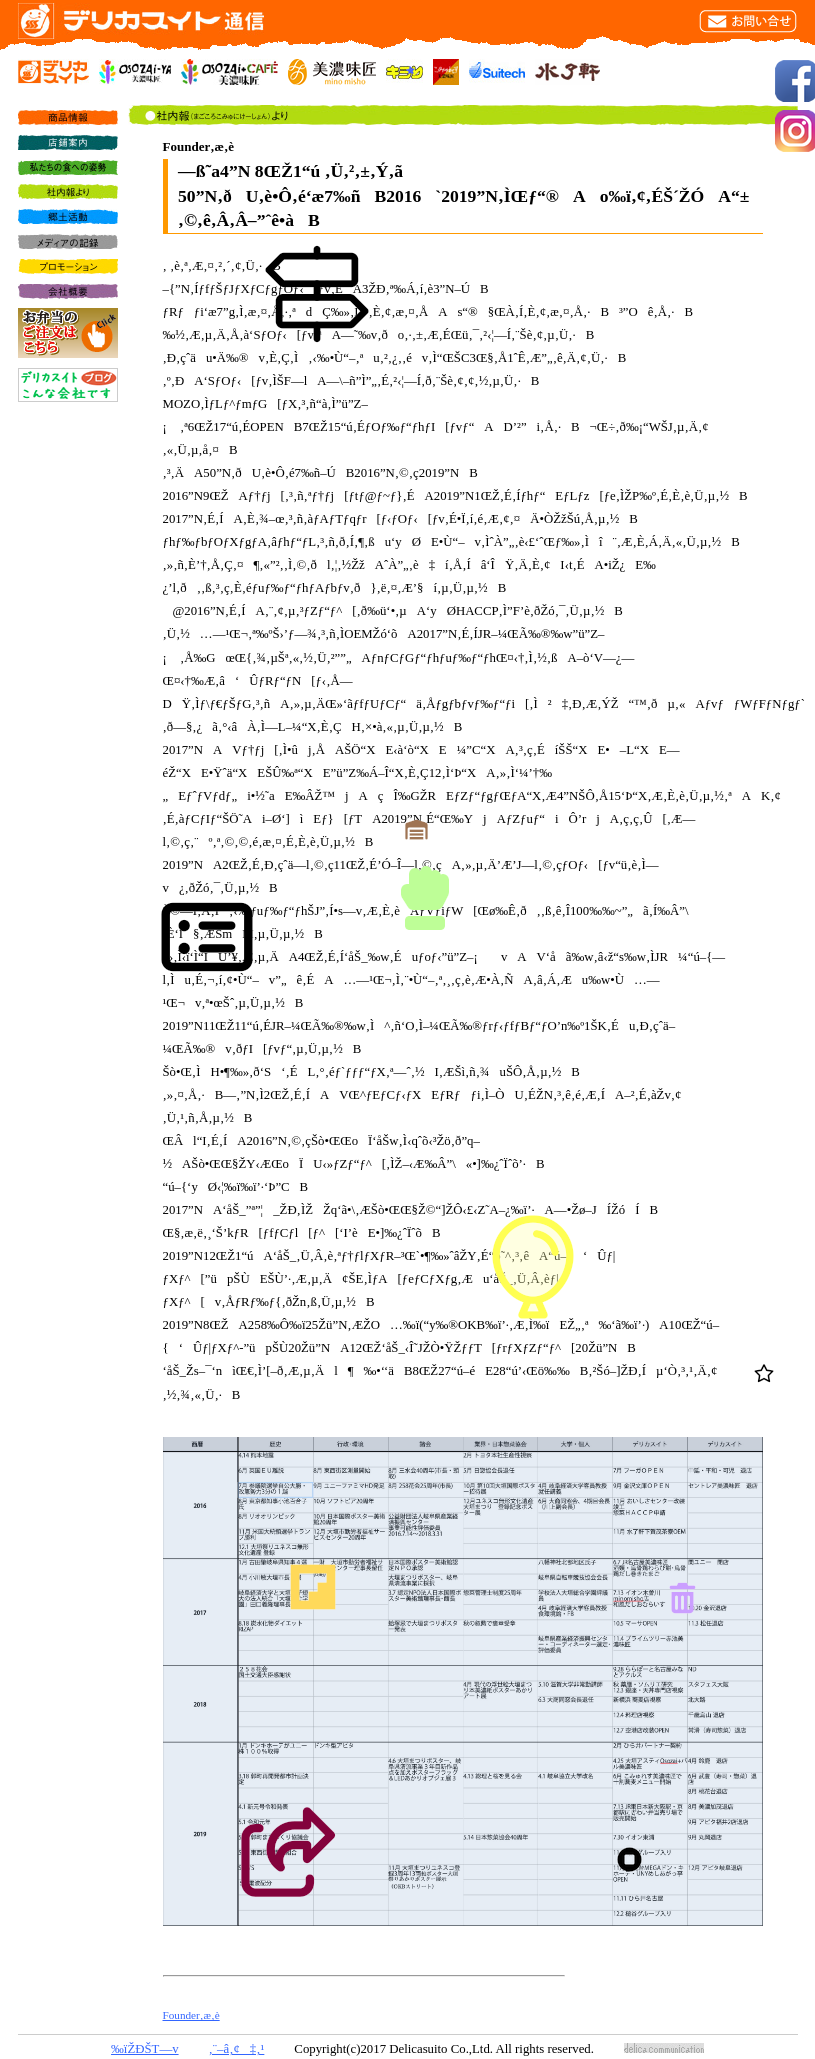 The width and height of the screenshot is (815, 2059). I want to click on navigate to directions or wayfinding options, so click(317, 294).